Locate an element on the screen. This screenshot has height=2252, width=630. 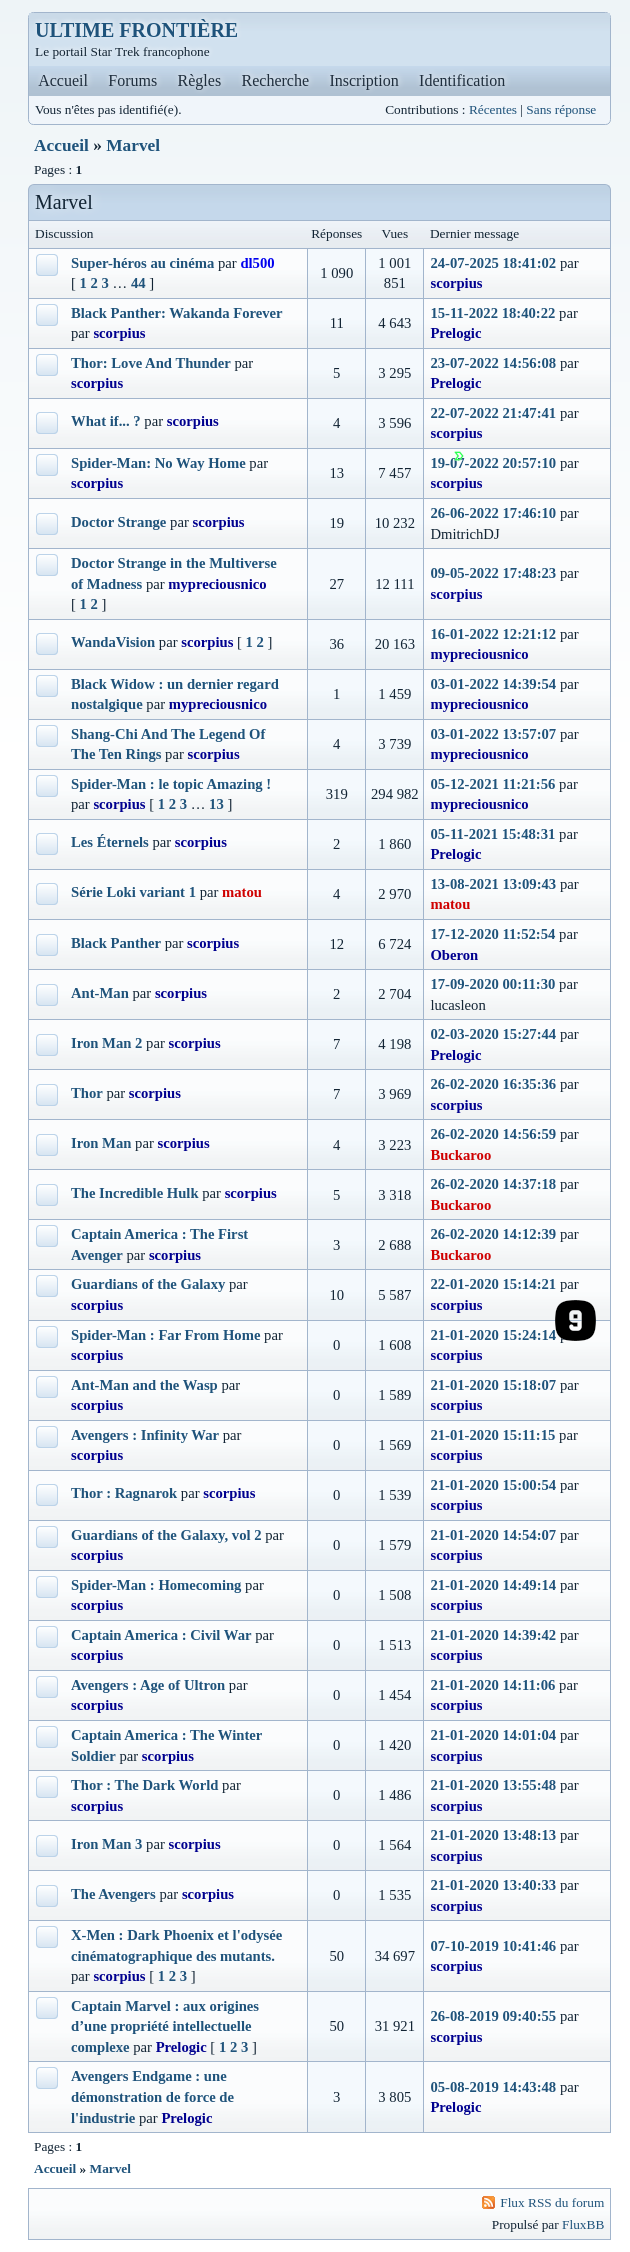
indicates item number 9 in a list or sequence is located at coordinates (575, 1320).